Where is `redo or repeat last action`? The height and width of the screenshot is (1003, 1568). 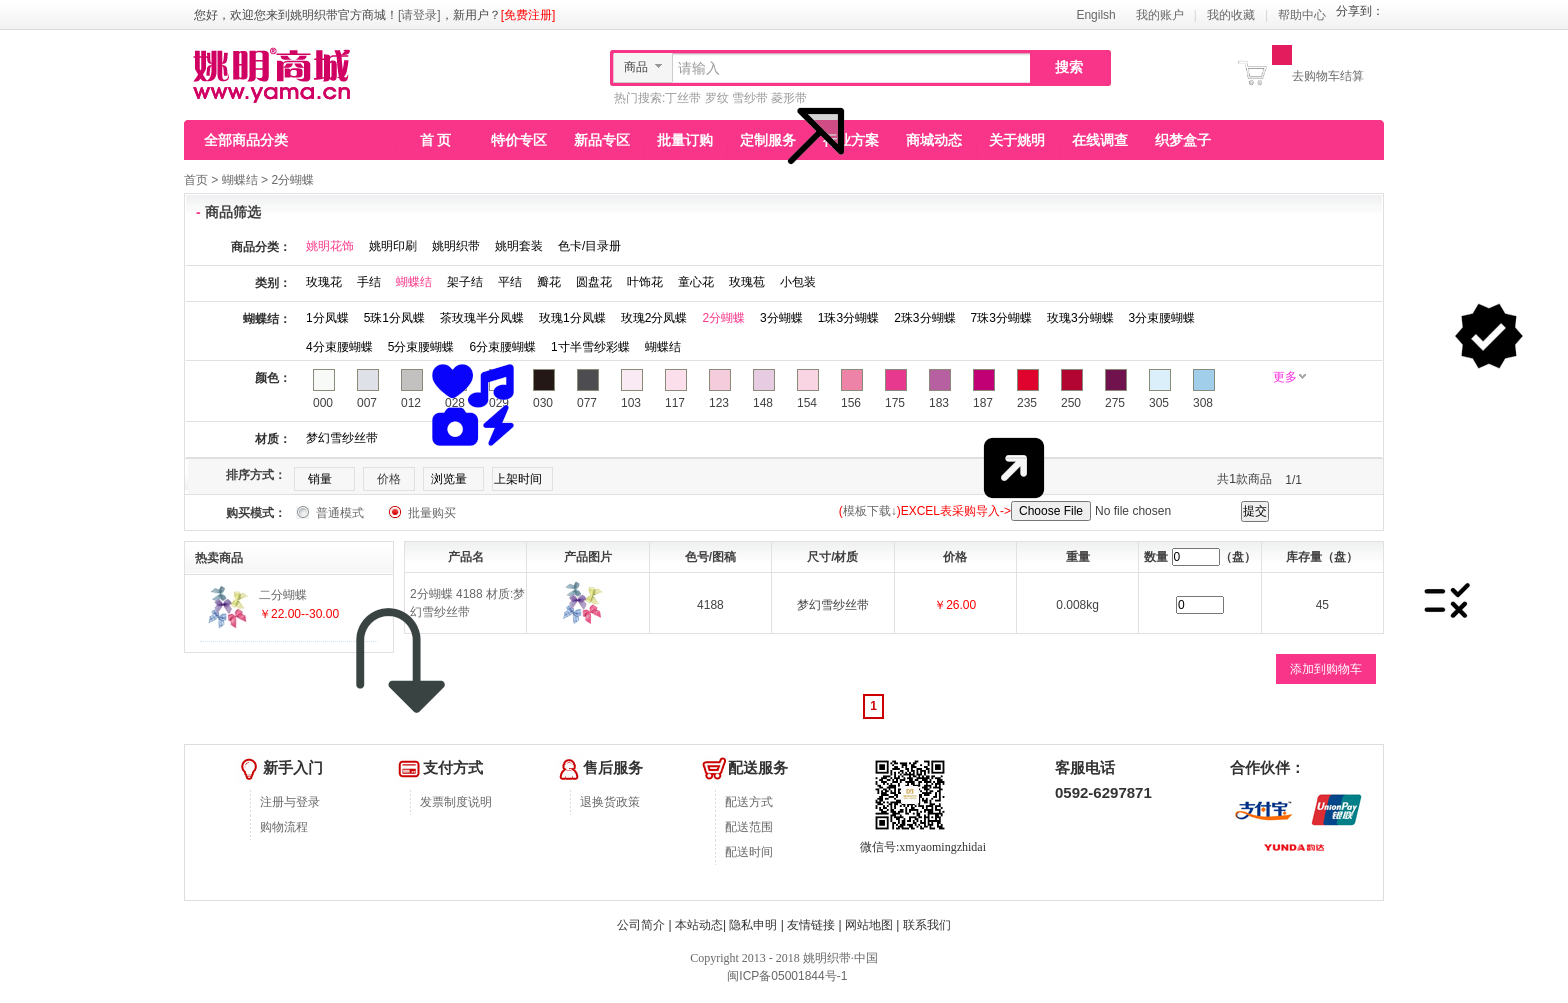 redo or repeat last action is located at coordinates (396, 660).